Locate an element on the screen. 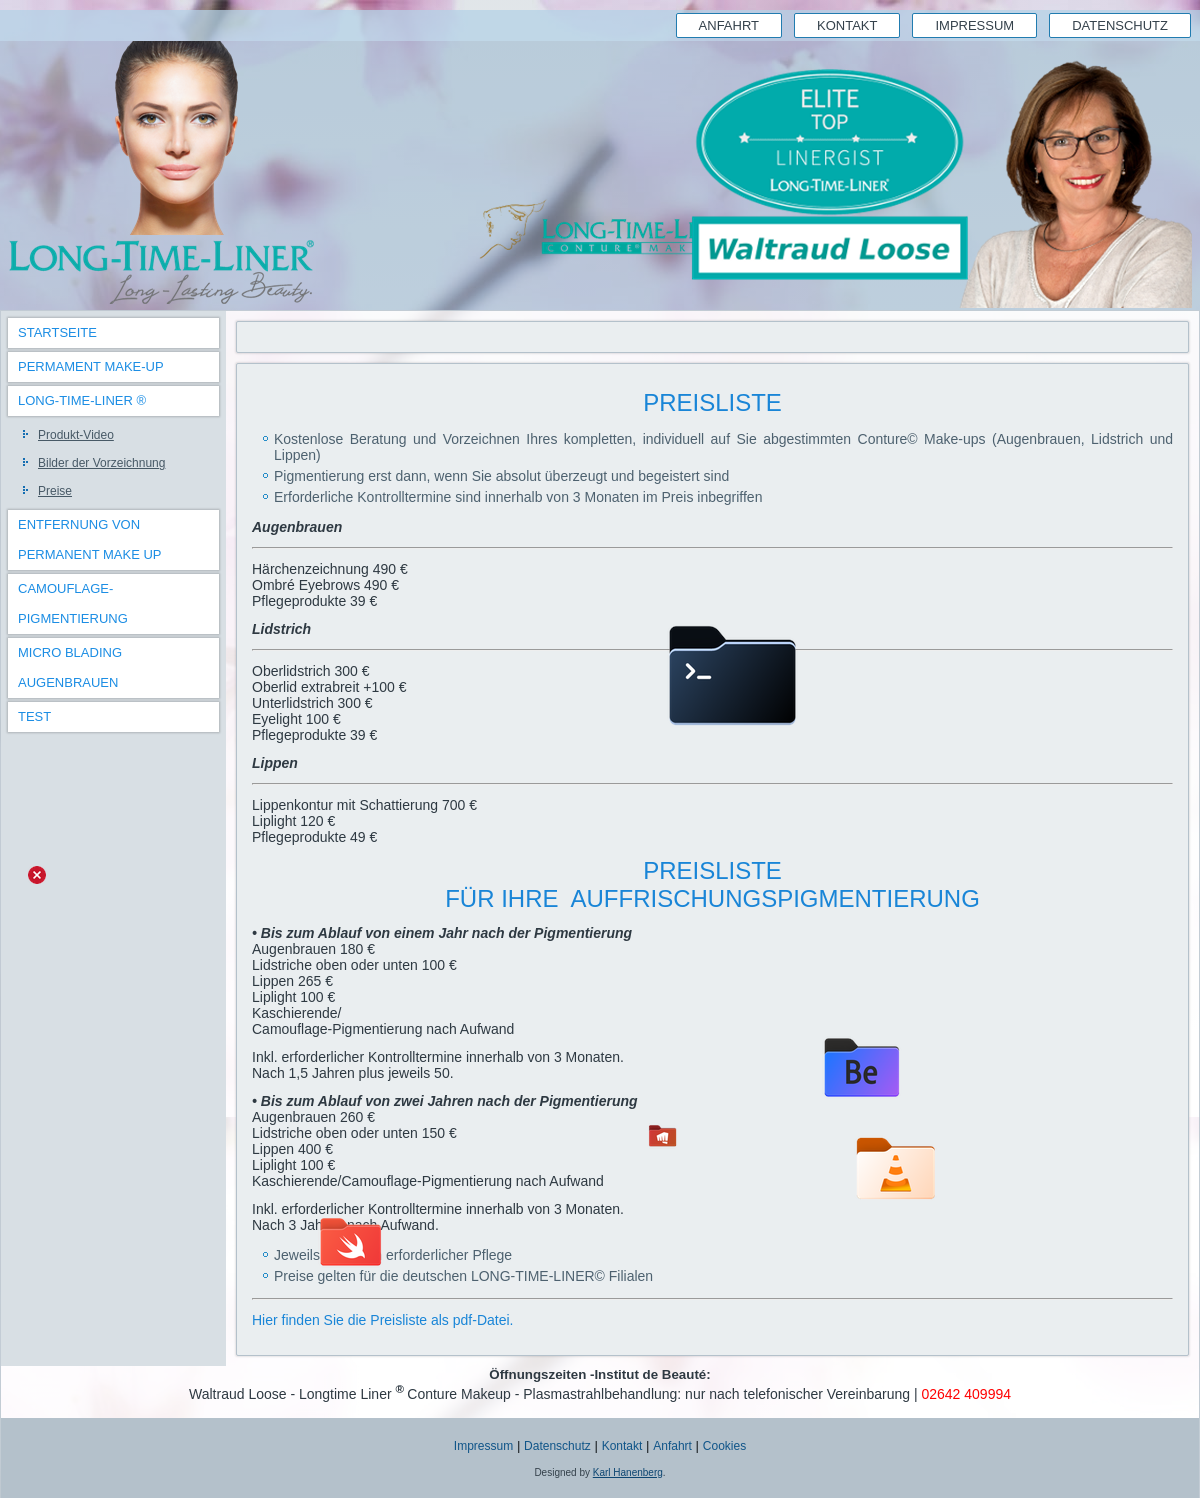 The height and width of the screenshot is (1498, 1200). open folder containing VLC media player files is located at coordinates (895, 1170).